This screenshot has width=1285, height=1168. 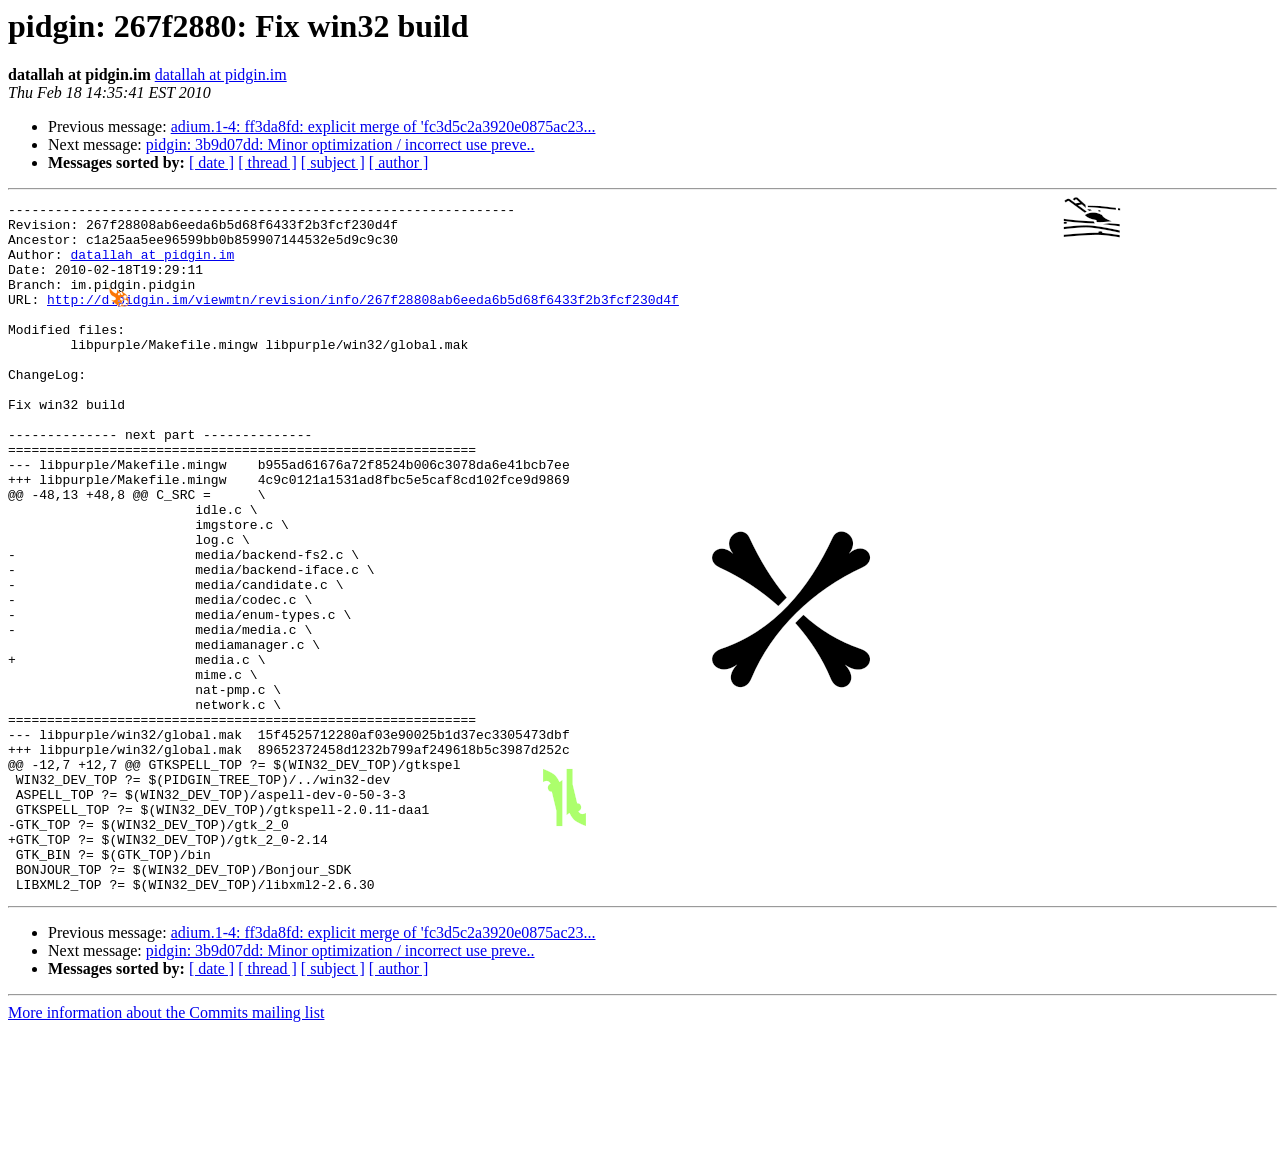 What do you see at coordinates (118, 296) in the screenshot?
I see `activate fire or burn effect in game` at bounding box center [118, 296].